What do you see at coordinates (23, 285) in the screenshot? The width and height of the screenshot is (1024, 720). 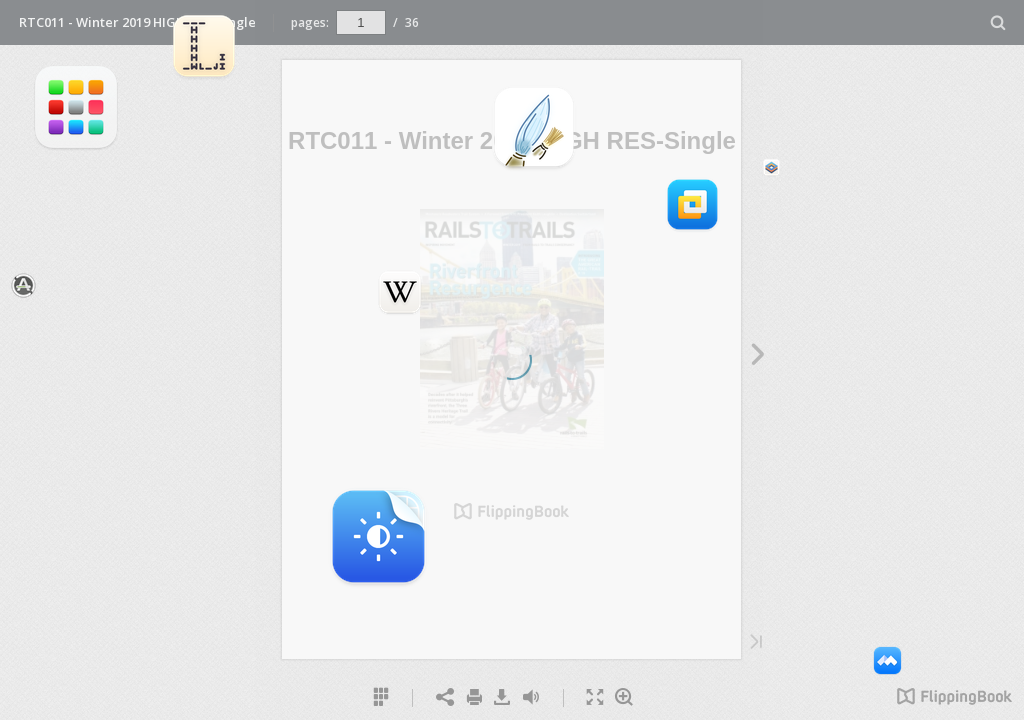 I see `open the system update manager` at bounding box center [23, 285].